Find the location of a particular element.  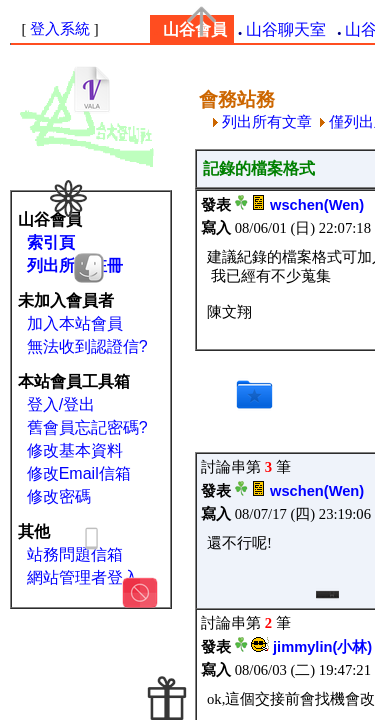

indicates extended keyboard connected via bluetooth is located at coordinates (327, 594).